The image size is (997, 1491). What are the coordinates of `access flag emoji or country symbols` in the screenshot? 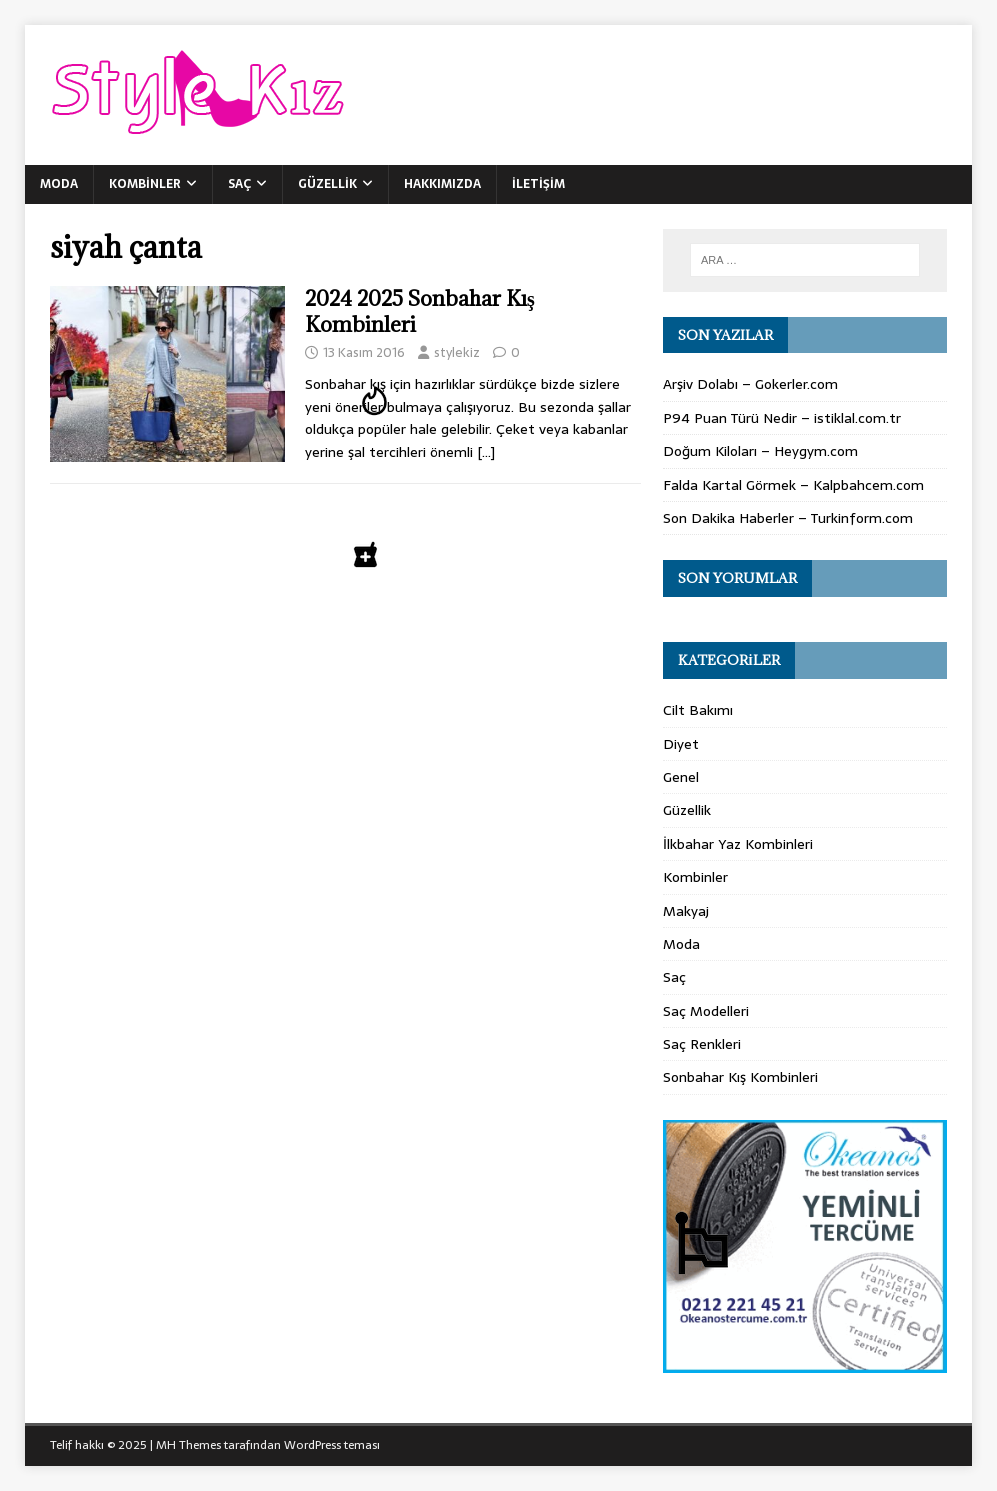 It's located at (701, 1244).